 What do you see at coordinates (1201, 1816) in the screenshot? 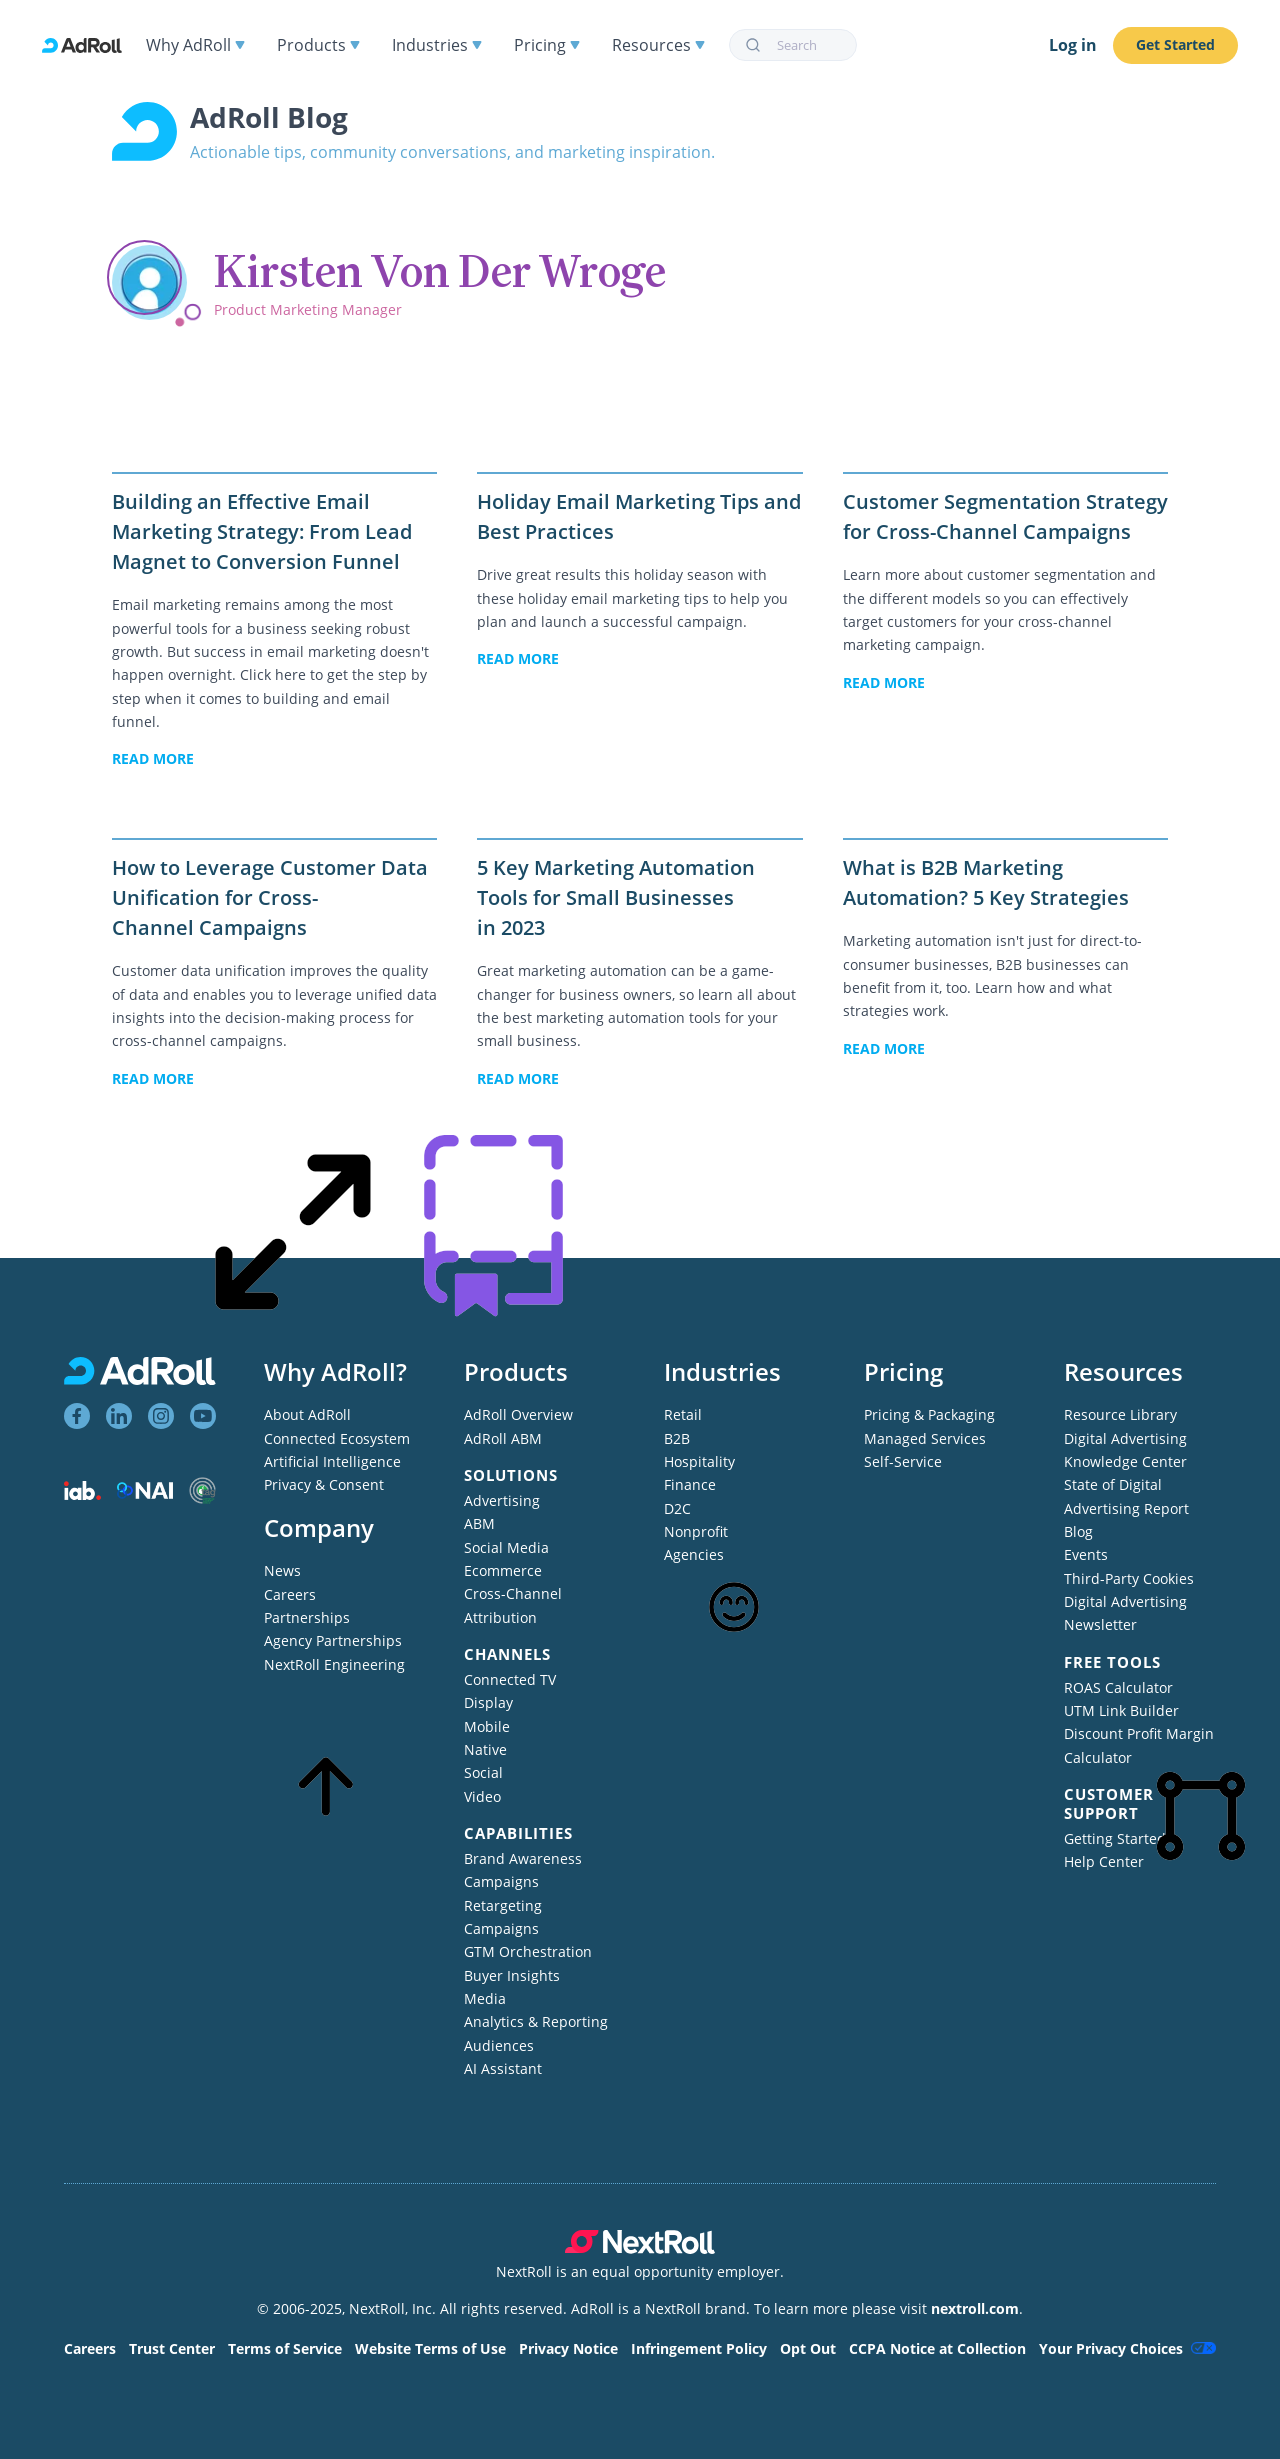
I see `connect nodes or create a path between points` at bounding box center [1201, 1816].